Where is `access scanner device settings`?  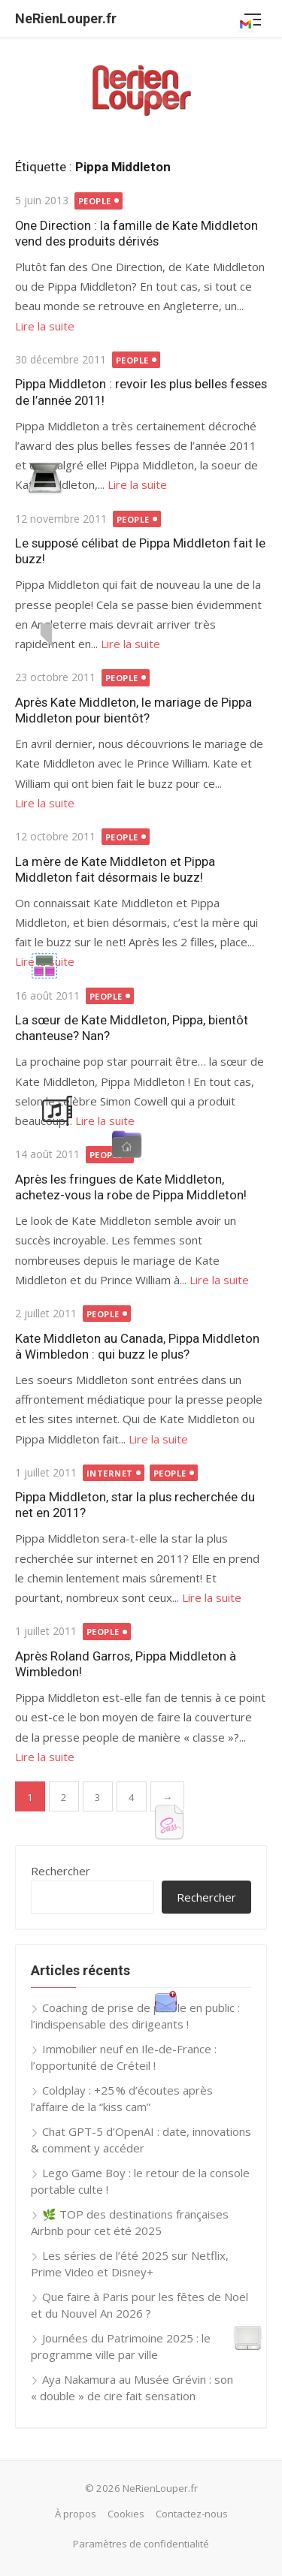
access scanner device settings is located at coordinates (45, 478).